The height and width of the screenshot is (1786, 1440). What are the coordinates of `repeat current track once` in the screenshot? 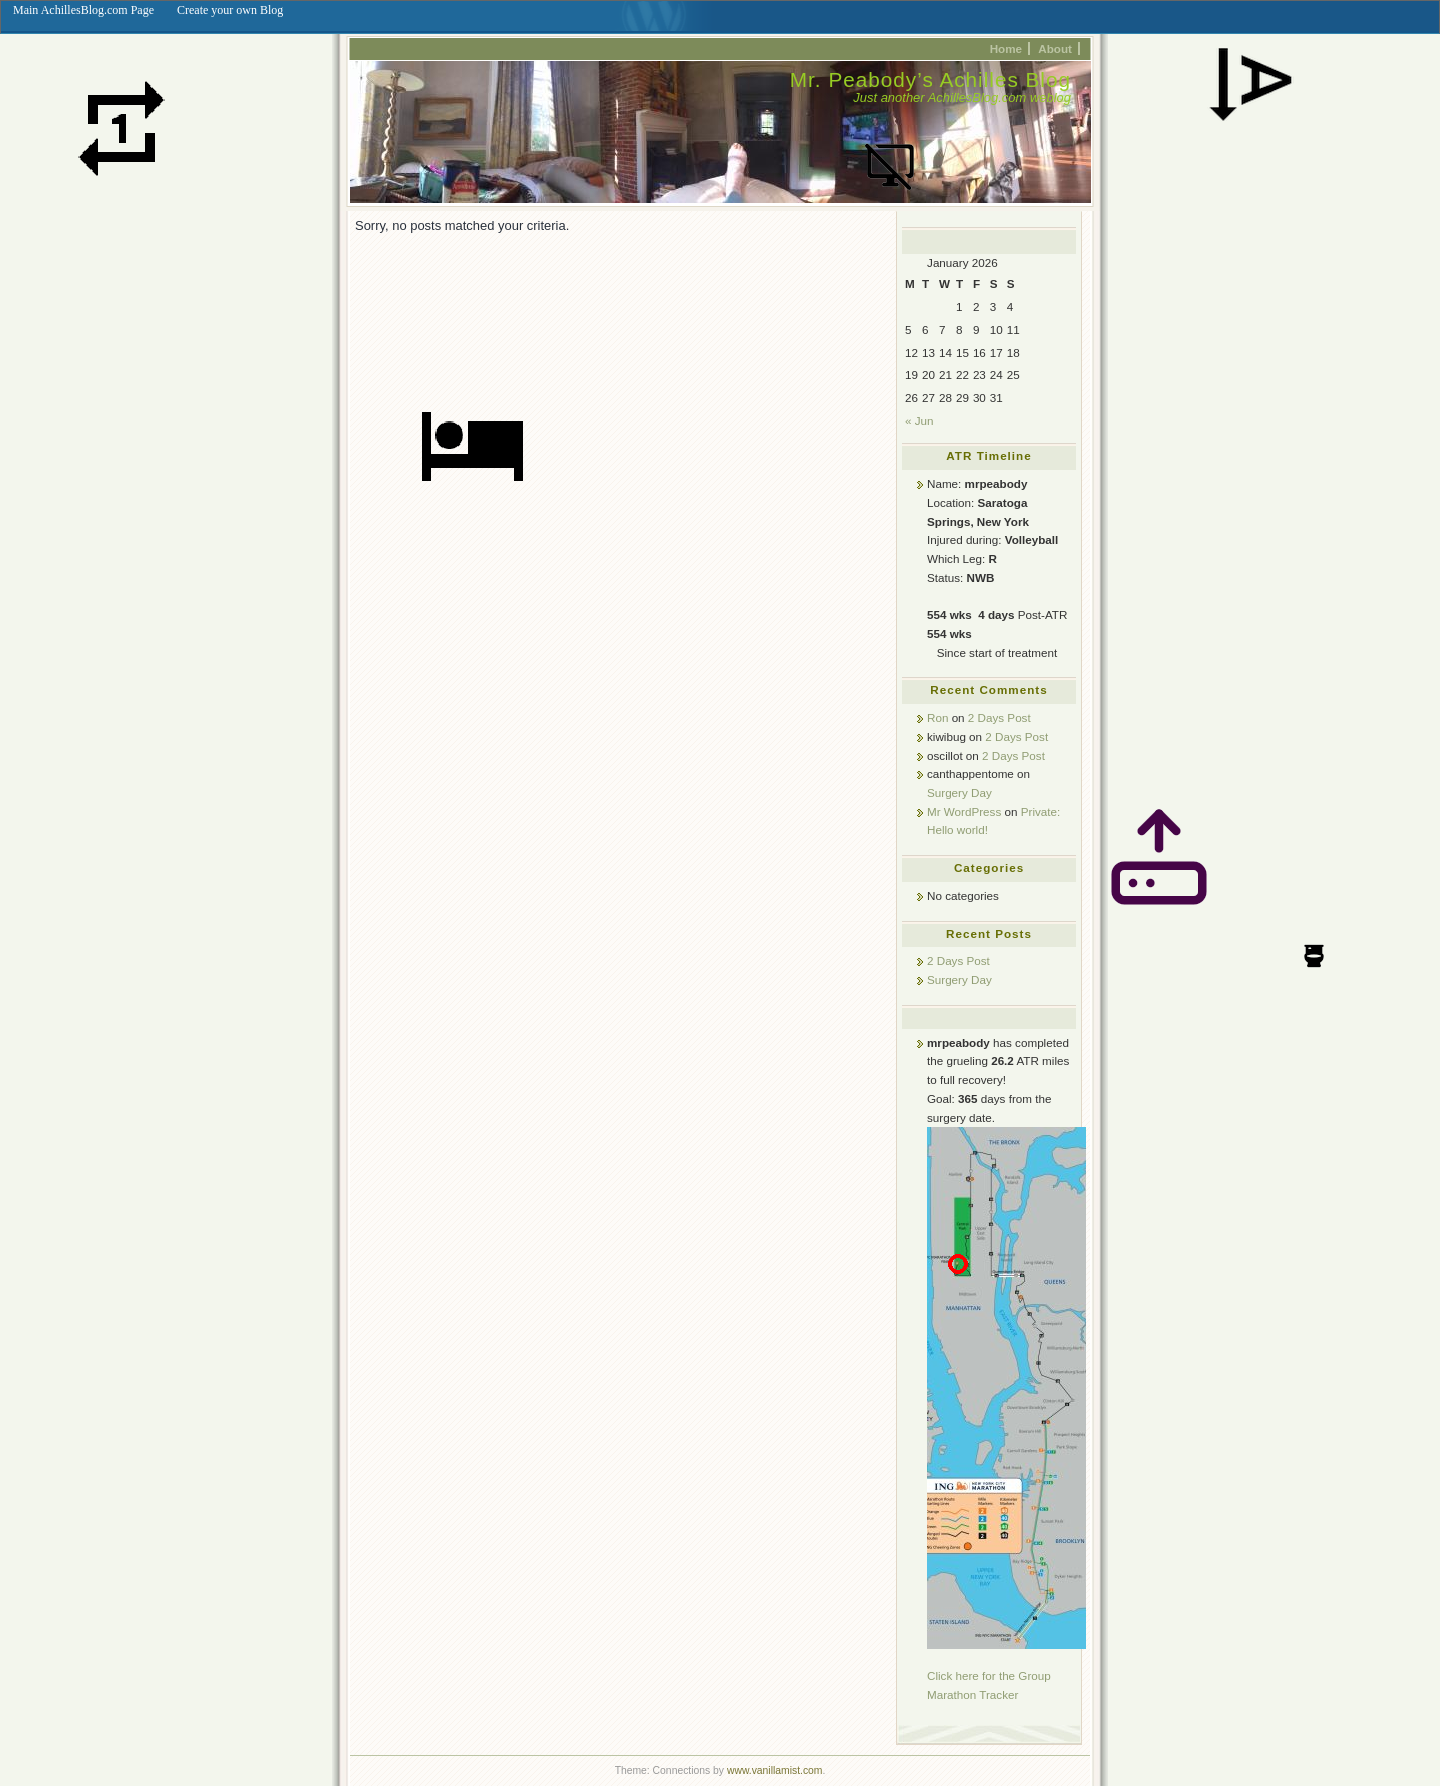 It's located at (121, 128).